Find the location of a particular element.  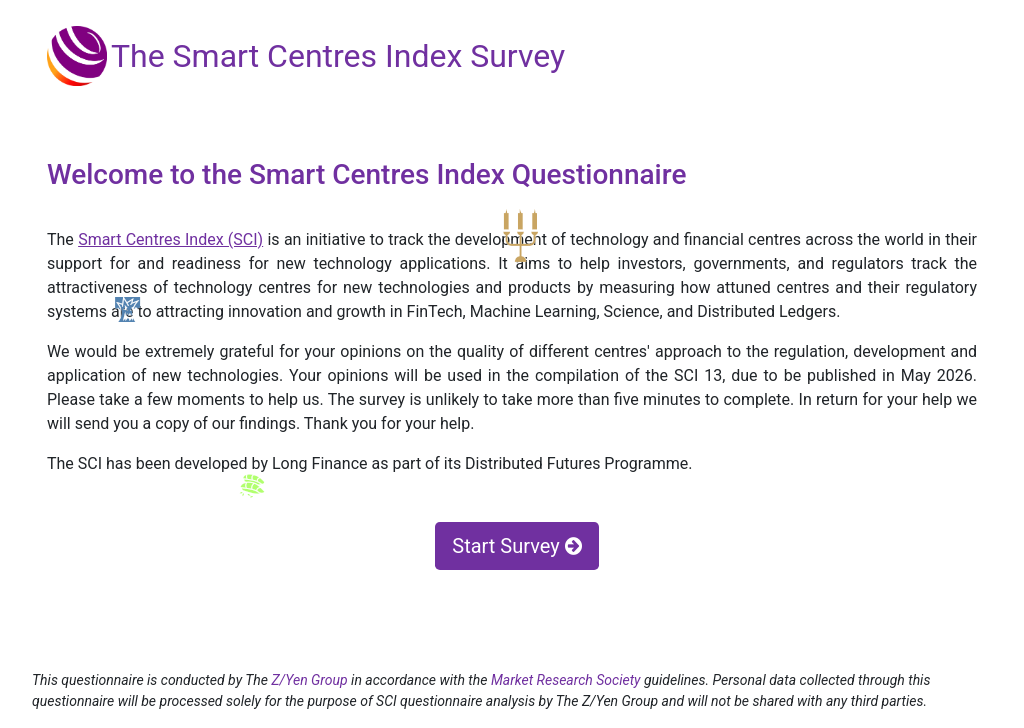

unlit candelabra indicating inactive or disabled lighting is located at coordinates (520, 235).